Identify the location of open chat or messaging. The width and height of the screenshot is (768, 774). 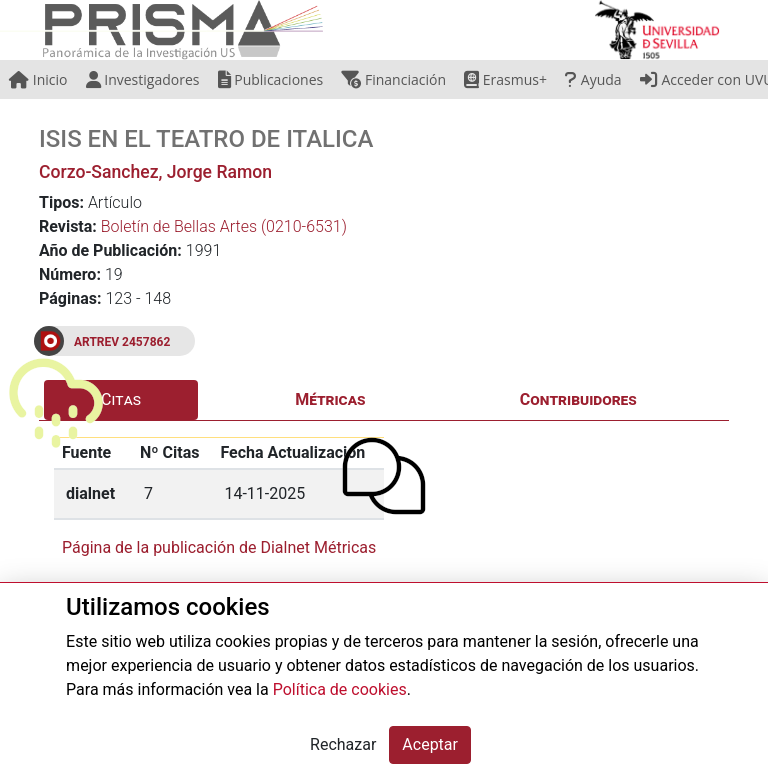
(384, 476).